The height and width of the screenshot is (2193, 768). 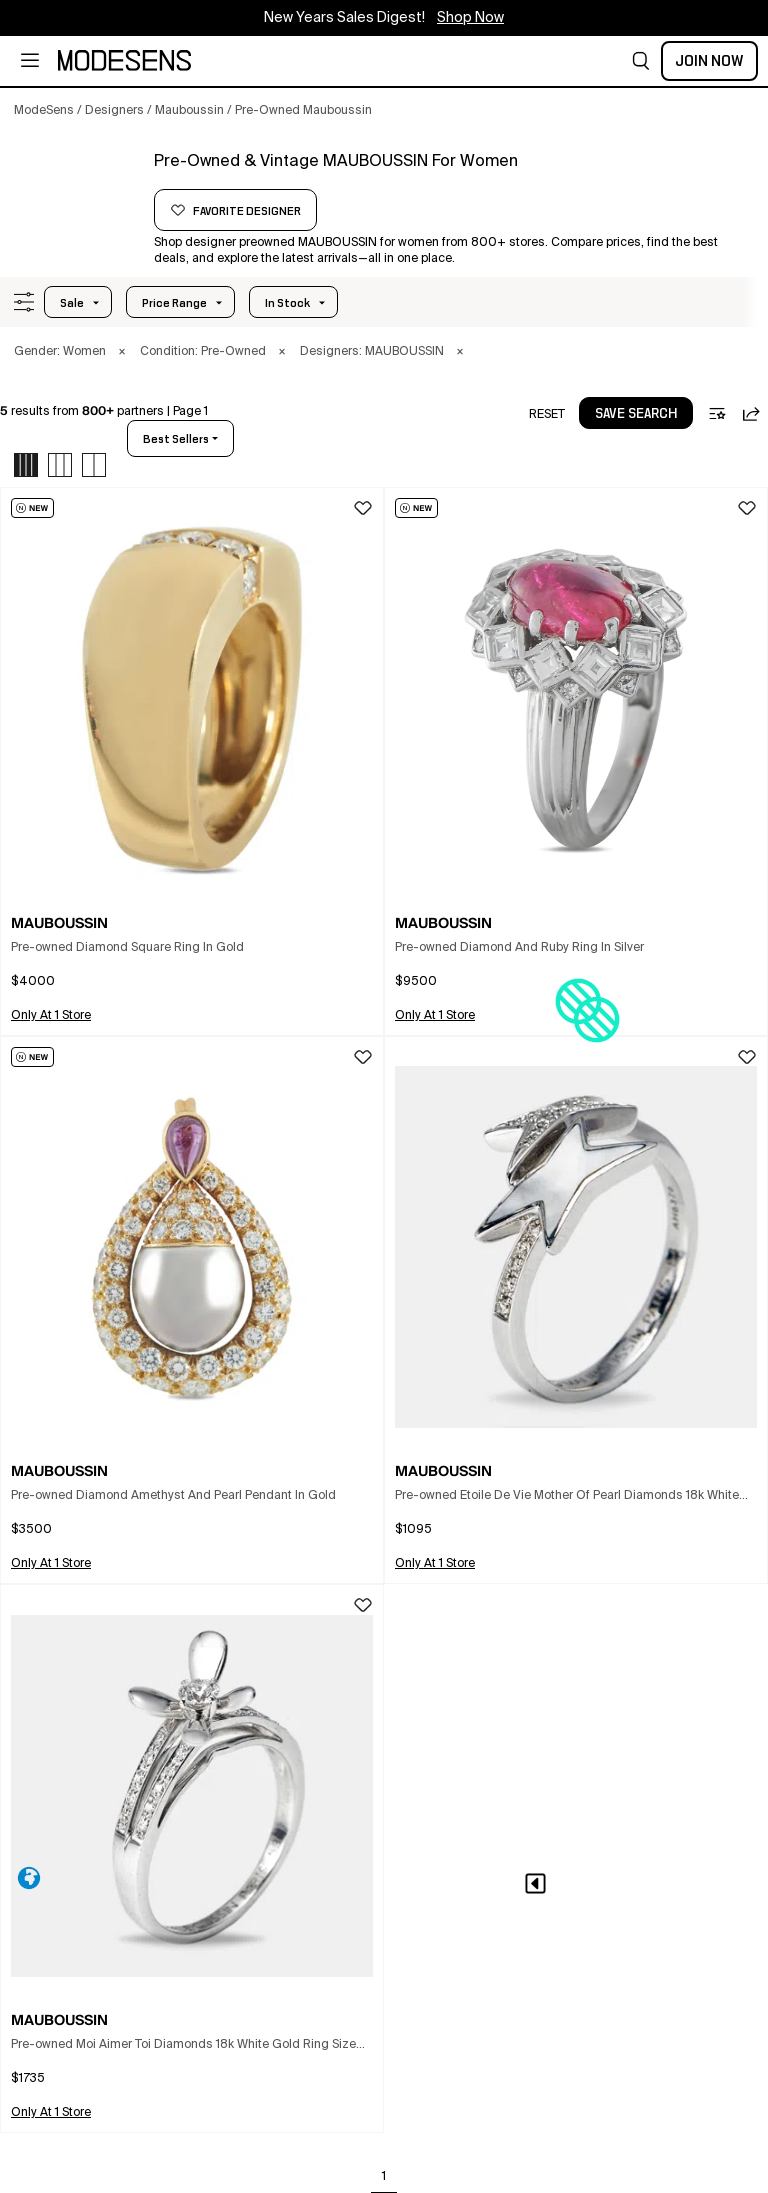 I want to click on select africa region or language, so click(x=29, y=1878).